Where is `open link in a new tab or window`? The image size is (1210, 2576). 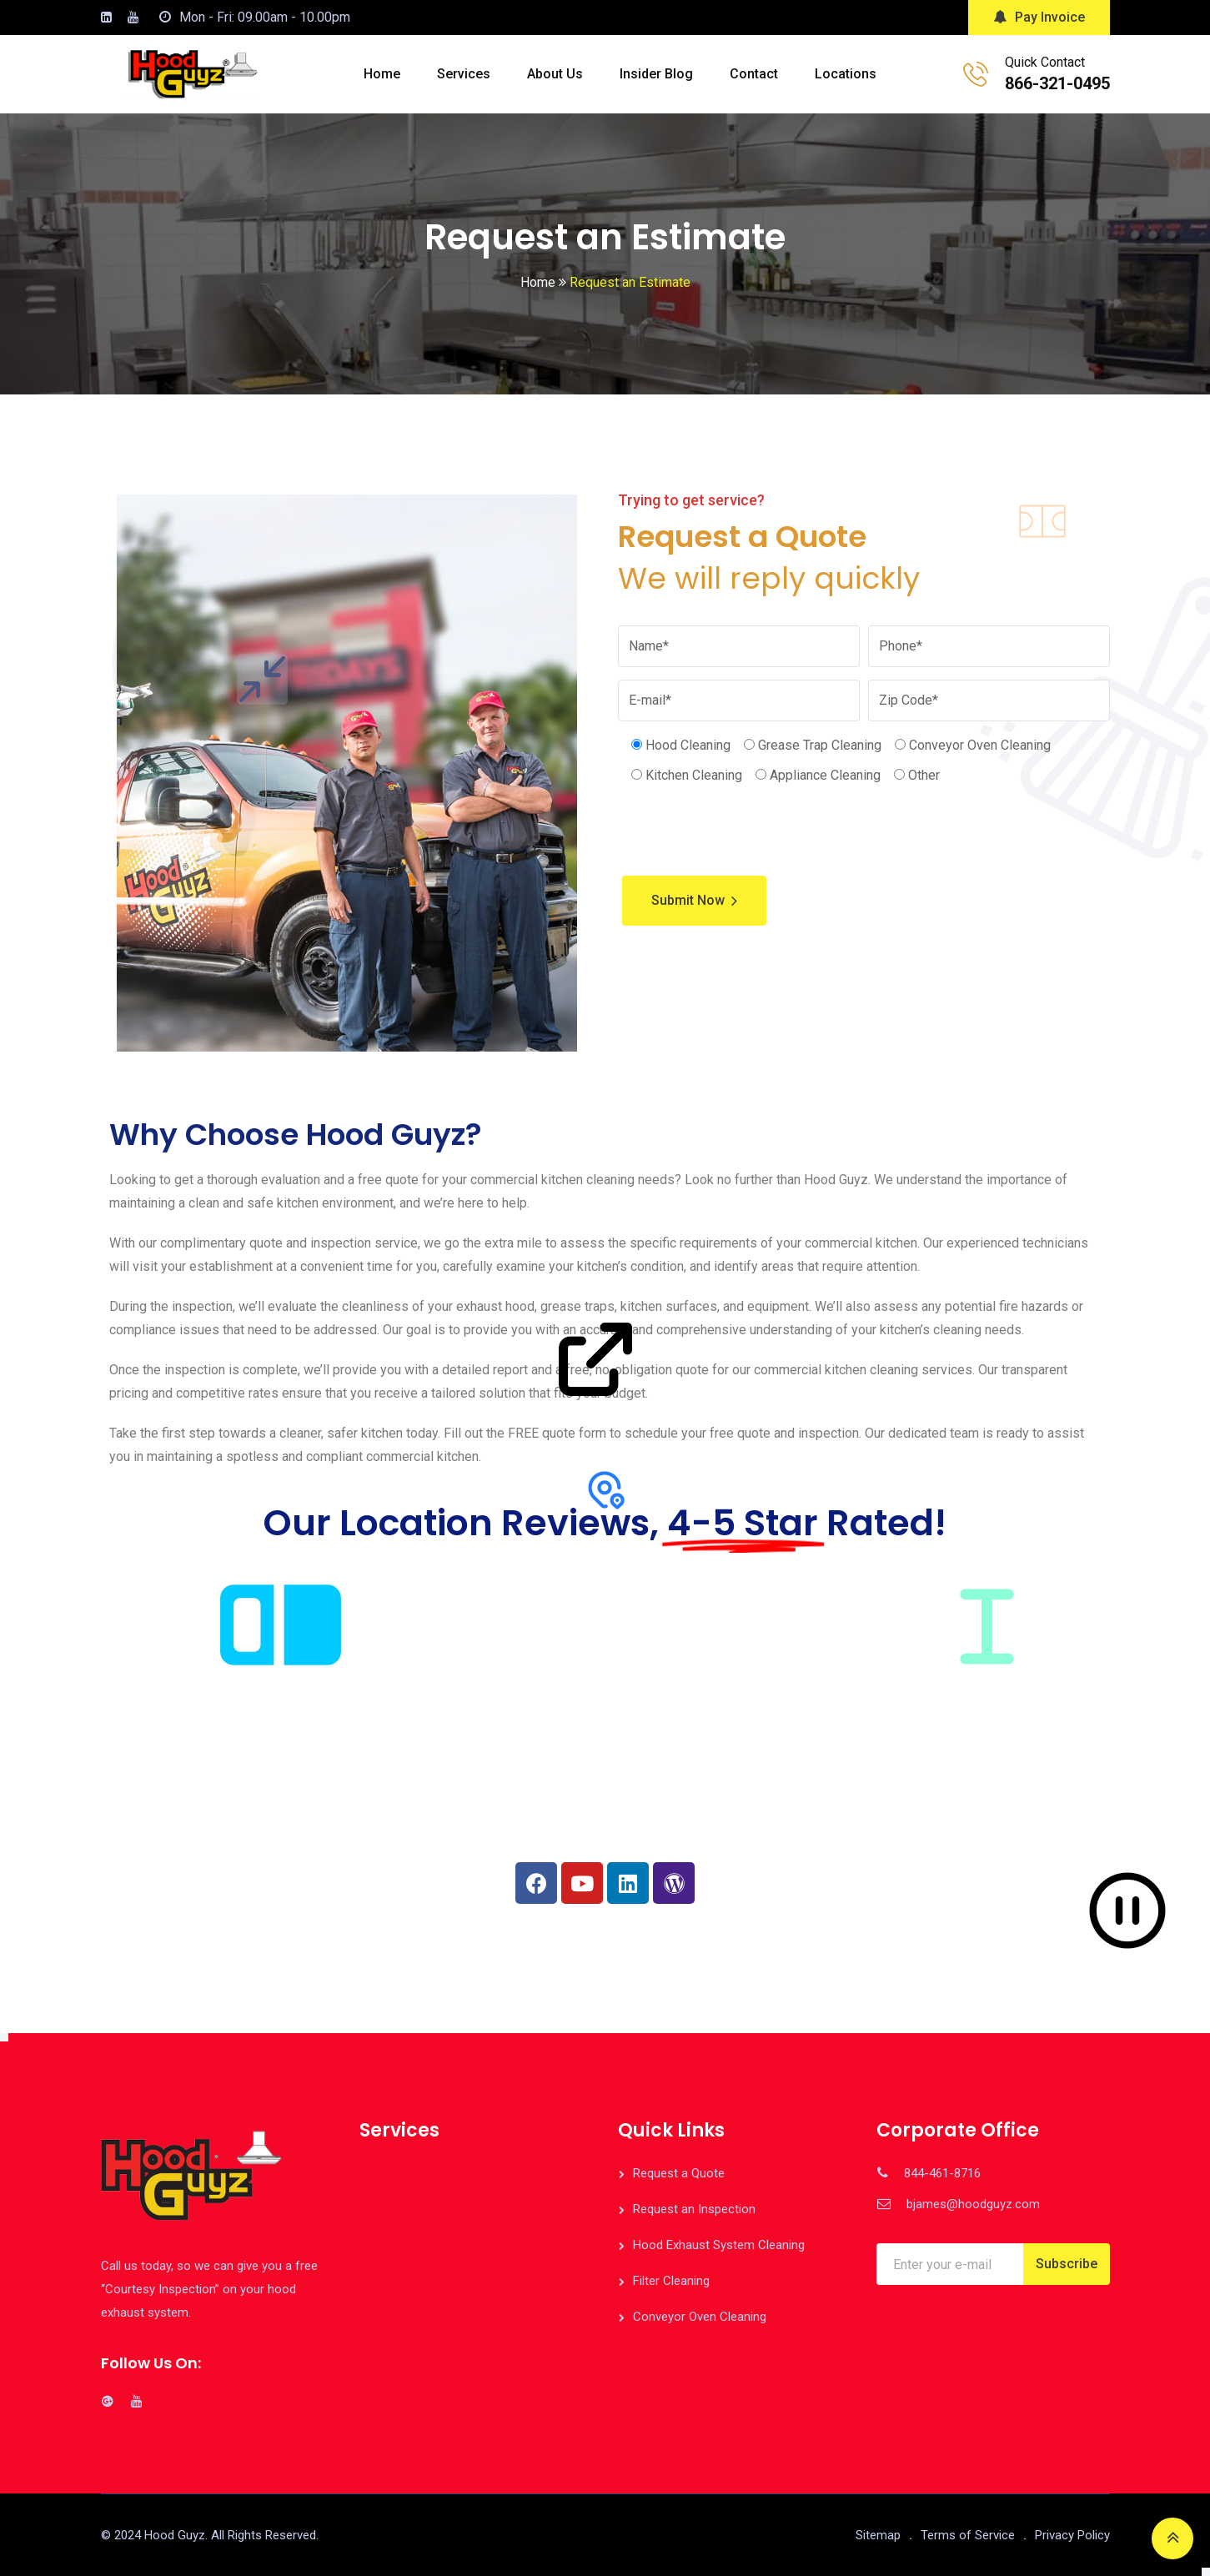
open link in a new tab or window is located at coordinates (595, 1359).